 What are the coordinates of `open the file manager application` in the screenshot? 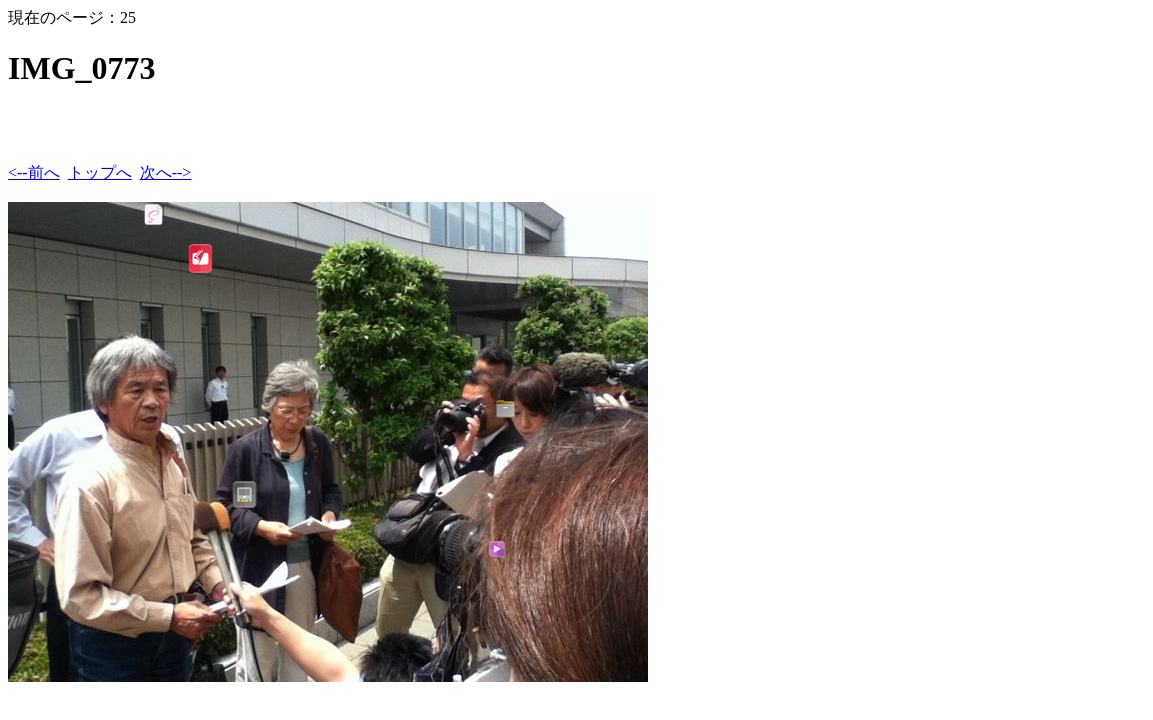 It's located at (505, 408).